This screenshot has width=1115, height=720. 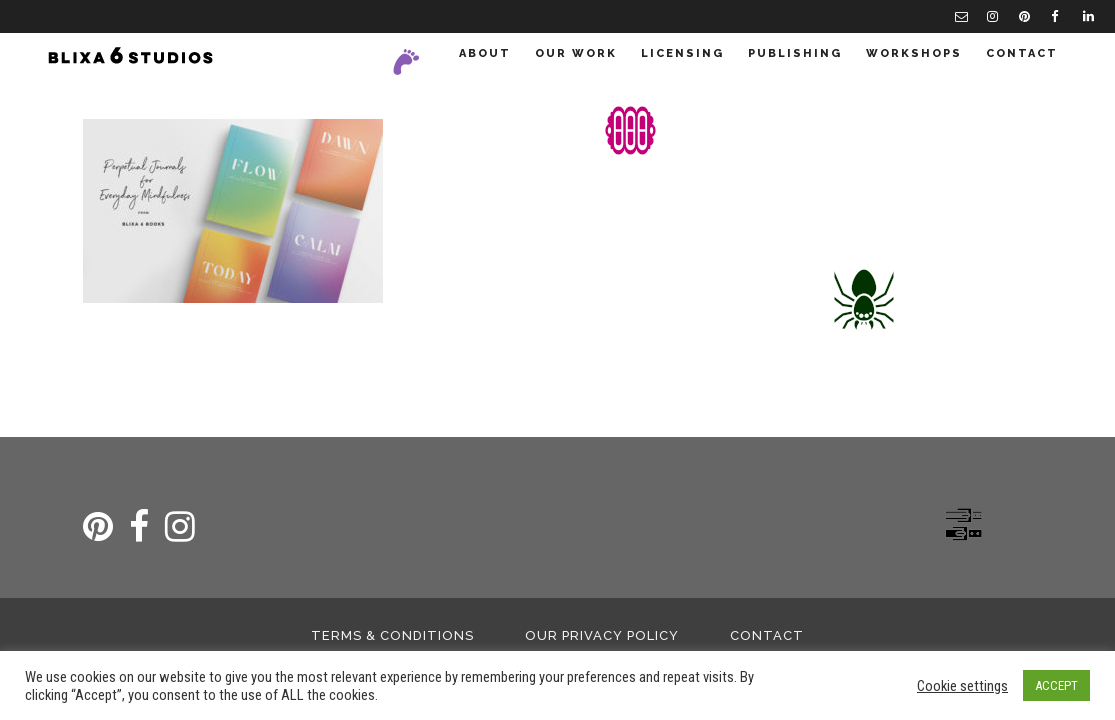 What do you see at coordinates (406, 62) in the screenshot?
I see `track steps or walking activity` at bounding box center [406, 62].